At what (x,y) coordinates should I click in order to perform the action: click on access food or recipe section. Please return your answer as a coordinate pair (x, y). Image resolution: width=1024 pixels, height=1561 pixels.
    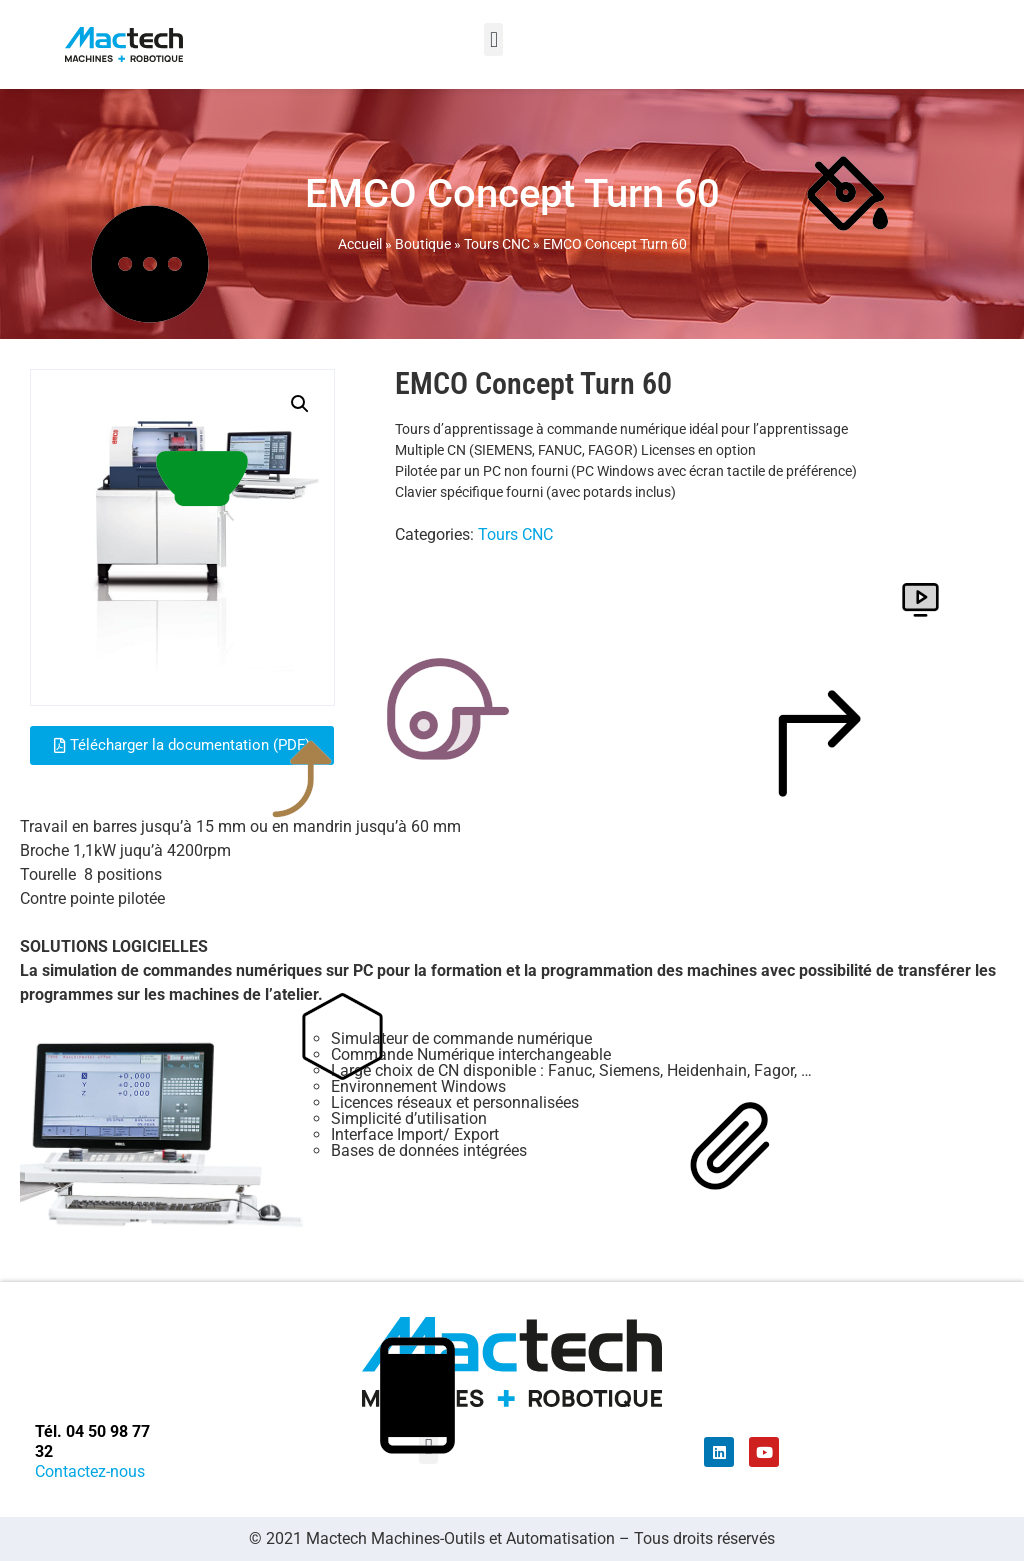
    Looking at the image, I should click on (202, 474).